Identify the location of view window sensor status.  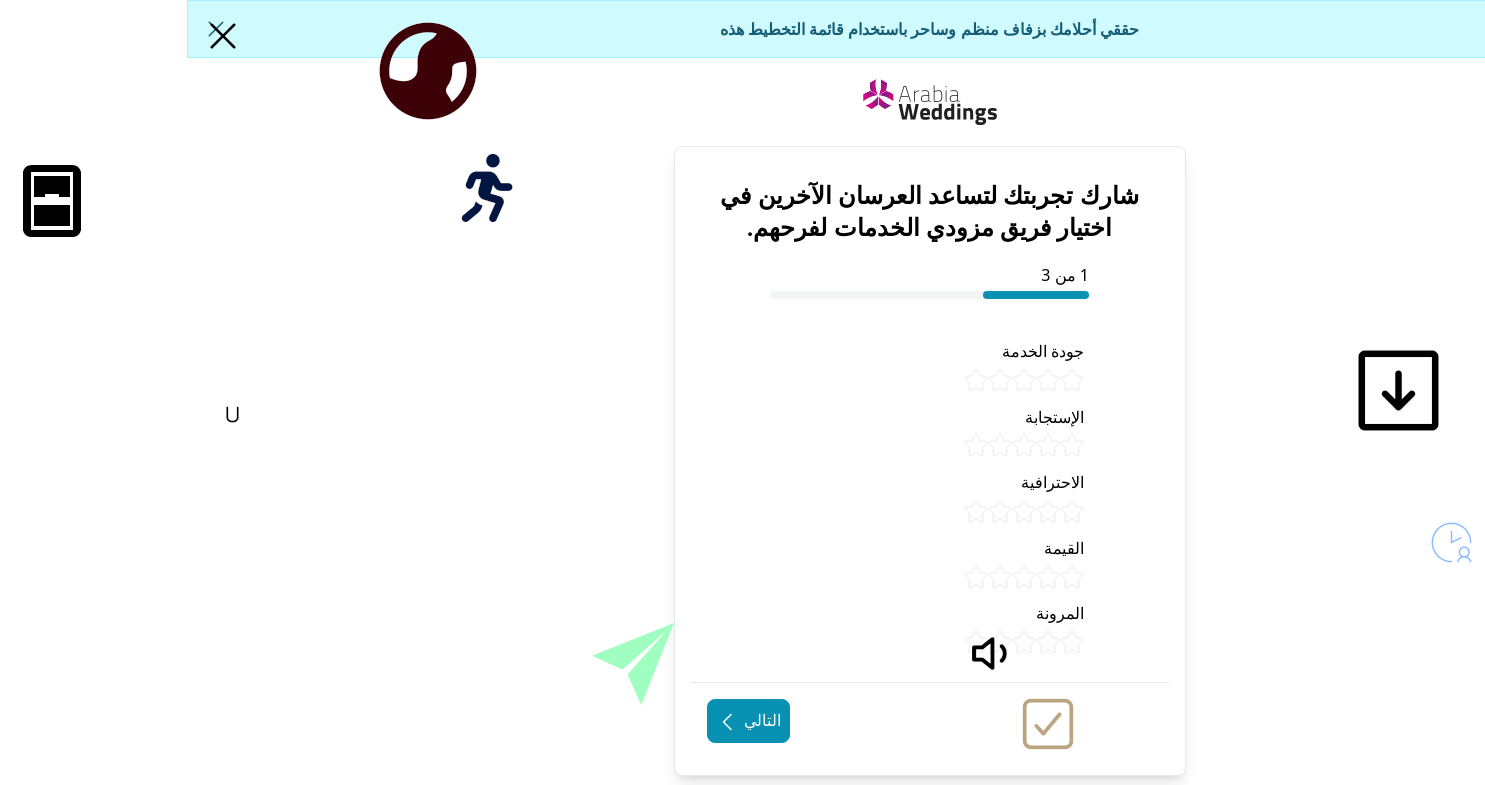
(52, 201).